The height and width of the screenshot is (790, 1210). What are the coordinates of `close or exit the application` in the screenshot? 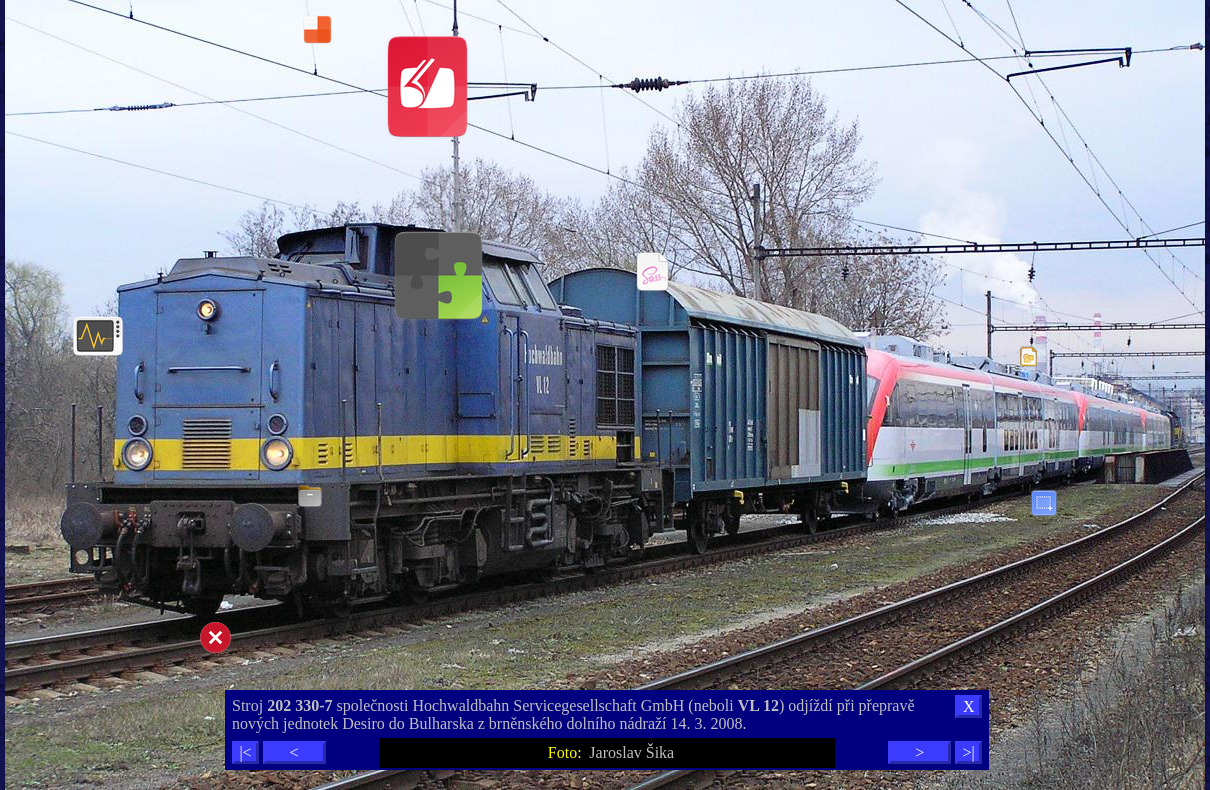 It's located at (215, 637).